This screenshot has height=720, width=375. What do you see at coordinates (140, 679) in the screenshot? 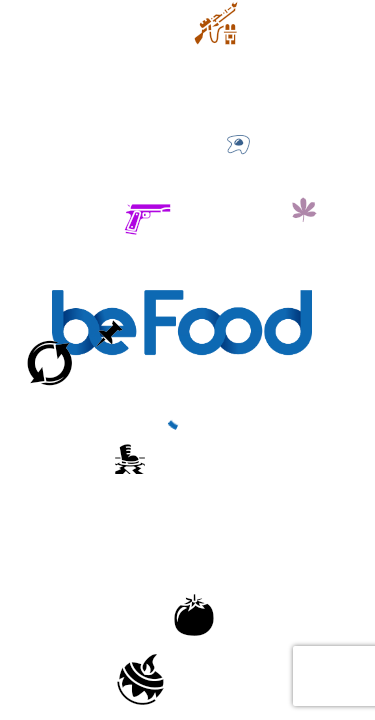
I see `use an incendiary or fire-based weapon` at bounding box center [140, 679].